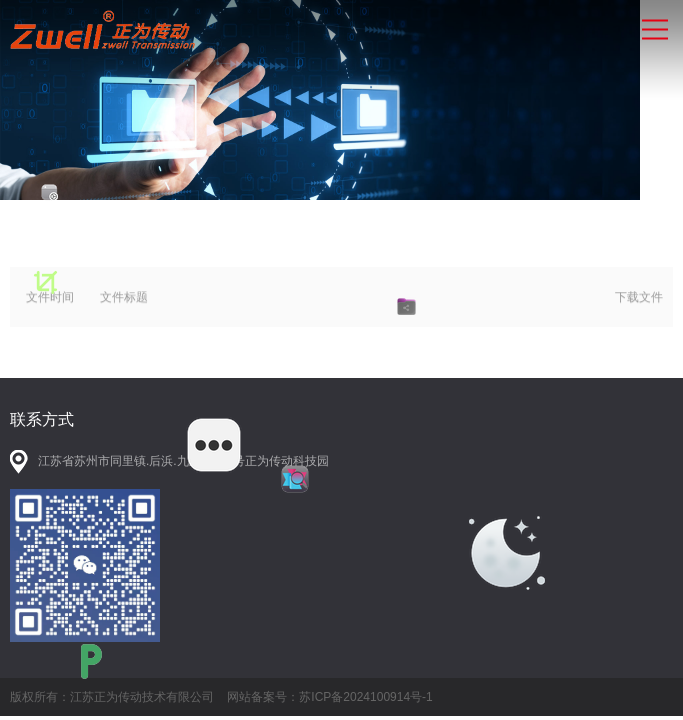 This screenshot has width=683, height=720. Describe the element at coordinates (214, 445) in the screenshot. I see `view other applications or categories` at that location.